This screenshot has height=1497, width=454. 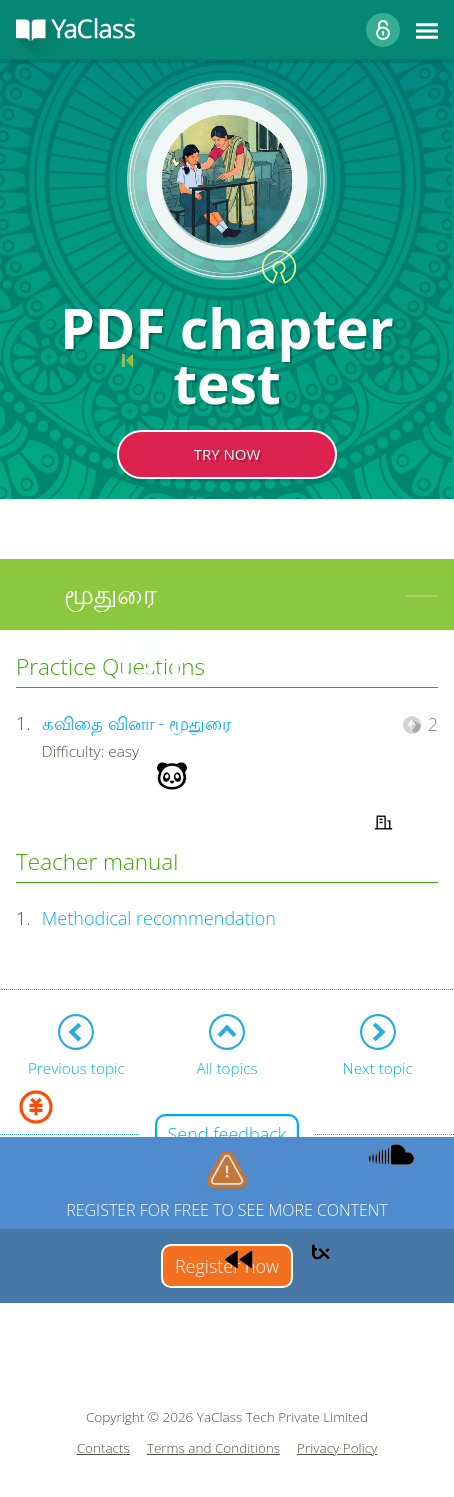 What do you see at coordinates (391, 1153) in the screenshot?
I see `open soundcloud app` at bounding box center [391, 1153].